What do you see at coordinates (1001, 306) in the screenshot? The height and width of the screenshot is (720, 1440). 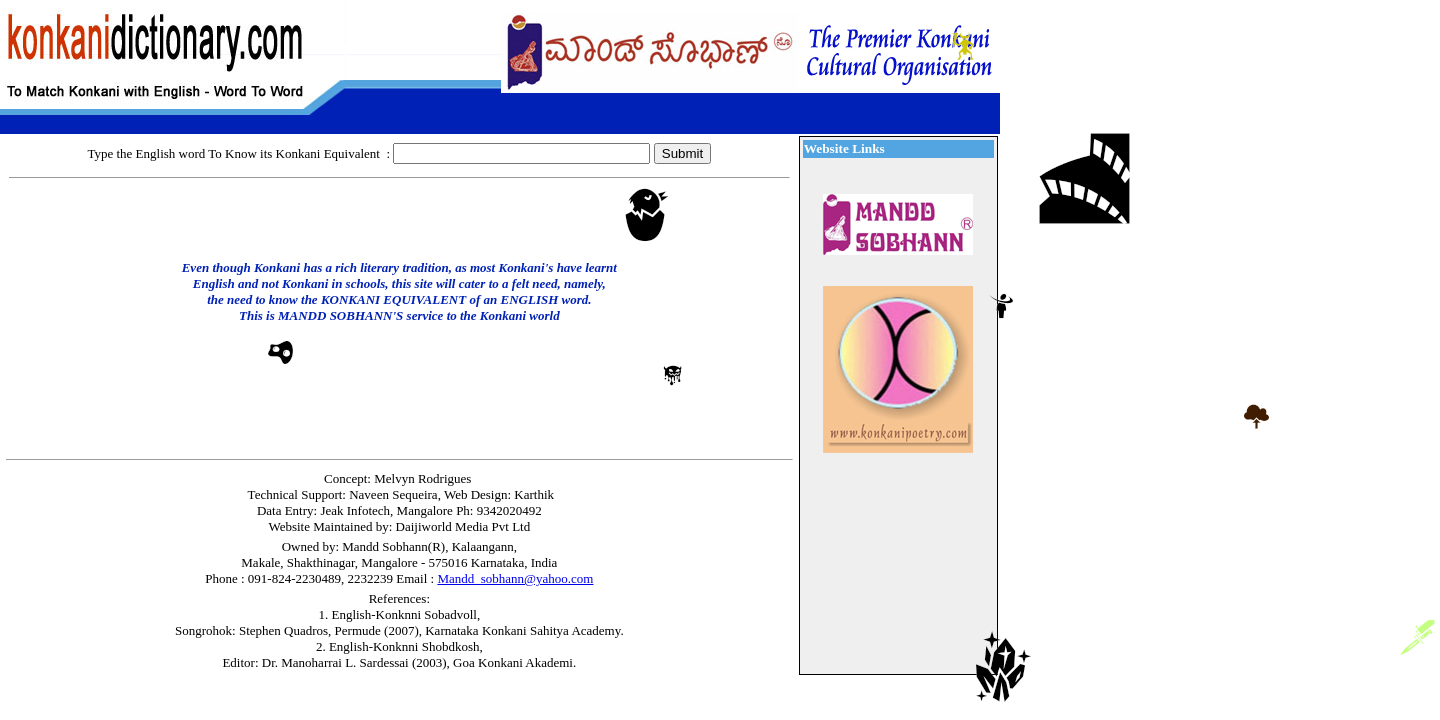 I see `indicates a character or avatar with special status` at bounding box center [1001, 306].